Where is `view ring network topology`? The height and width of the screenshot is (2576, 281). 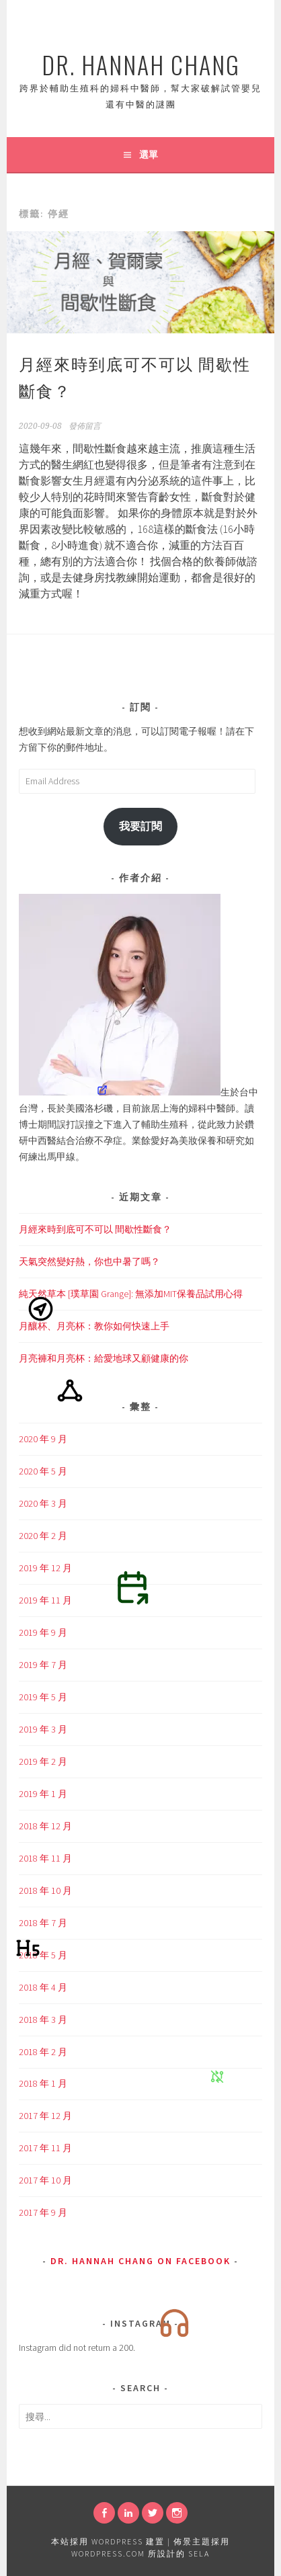
view ring network topology is located at coordinates (70, 1390).